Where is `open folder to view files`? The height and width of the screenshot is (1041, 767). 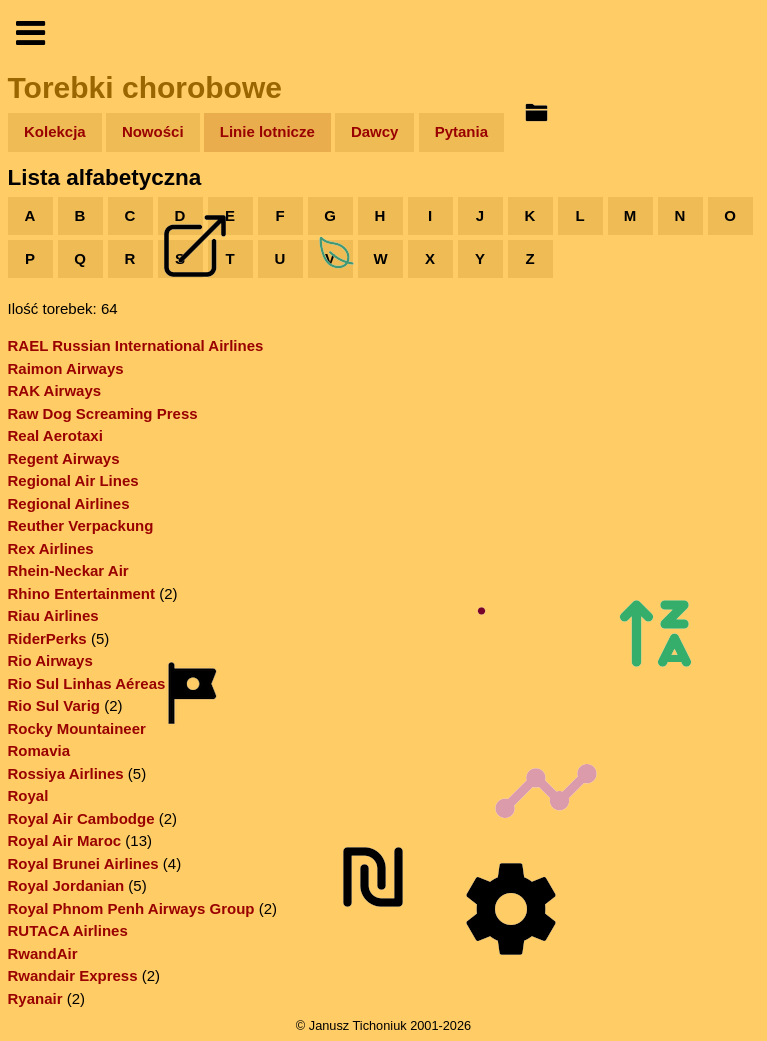
open folder to view files is located at coordinates (536, 112).